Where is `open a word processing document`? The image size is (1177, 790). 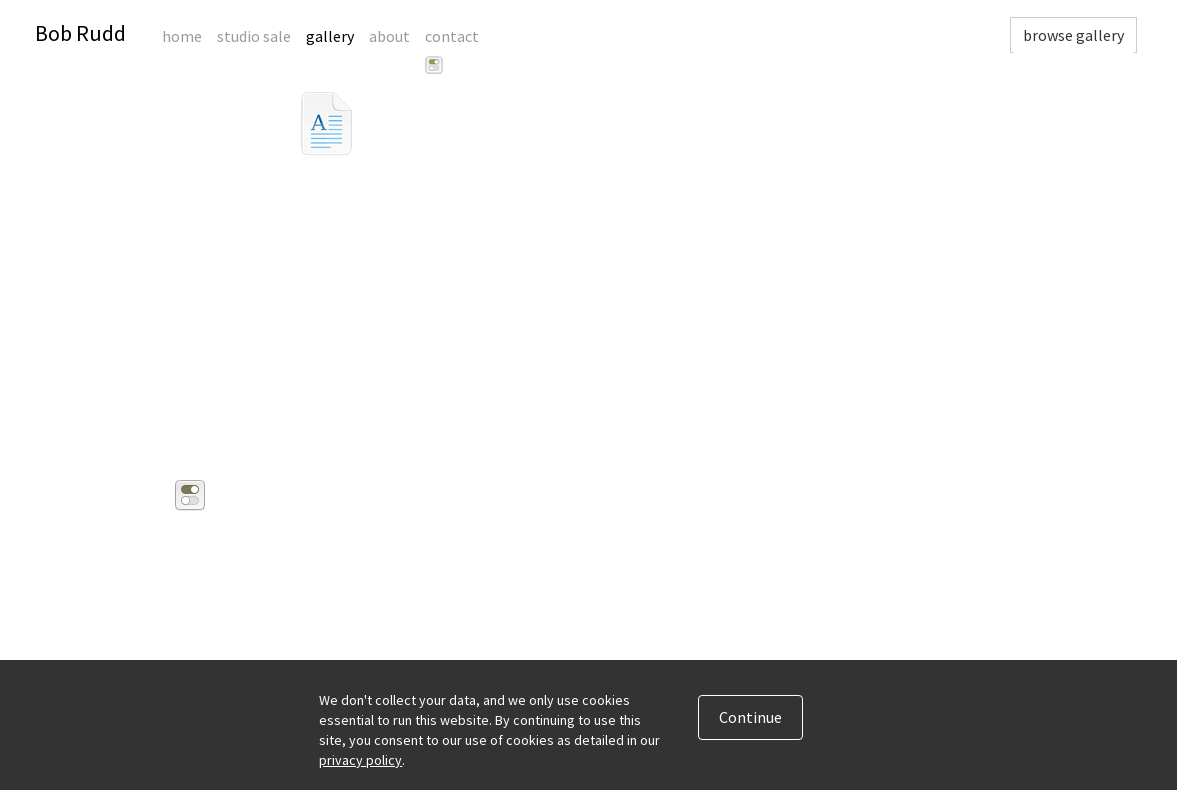 open a word processing document is located at coordinates (326, 123).